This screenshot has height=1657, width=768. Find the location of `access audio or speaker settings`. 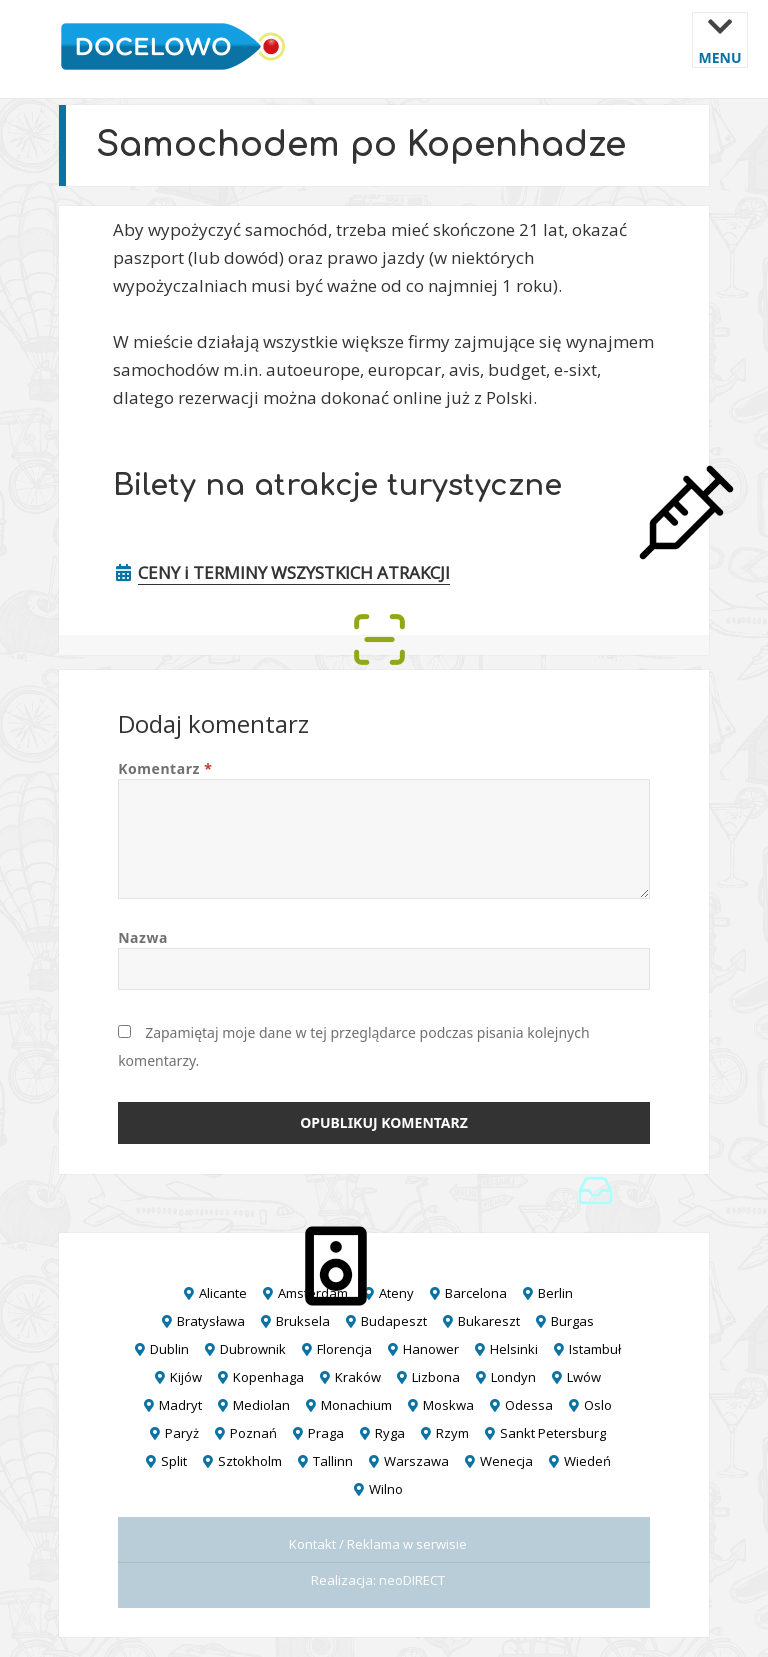

access audio or speaker settings is located at coordinates (336, 1266).